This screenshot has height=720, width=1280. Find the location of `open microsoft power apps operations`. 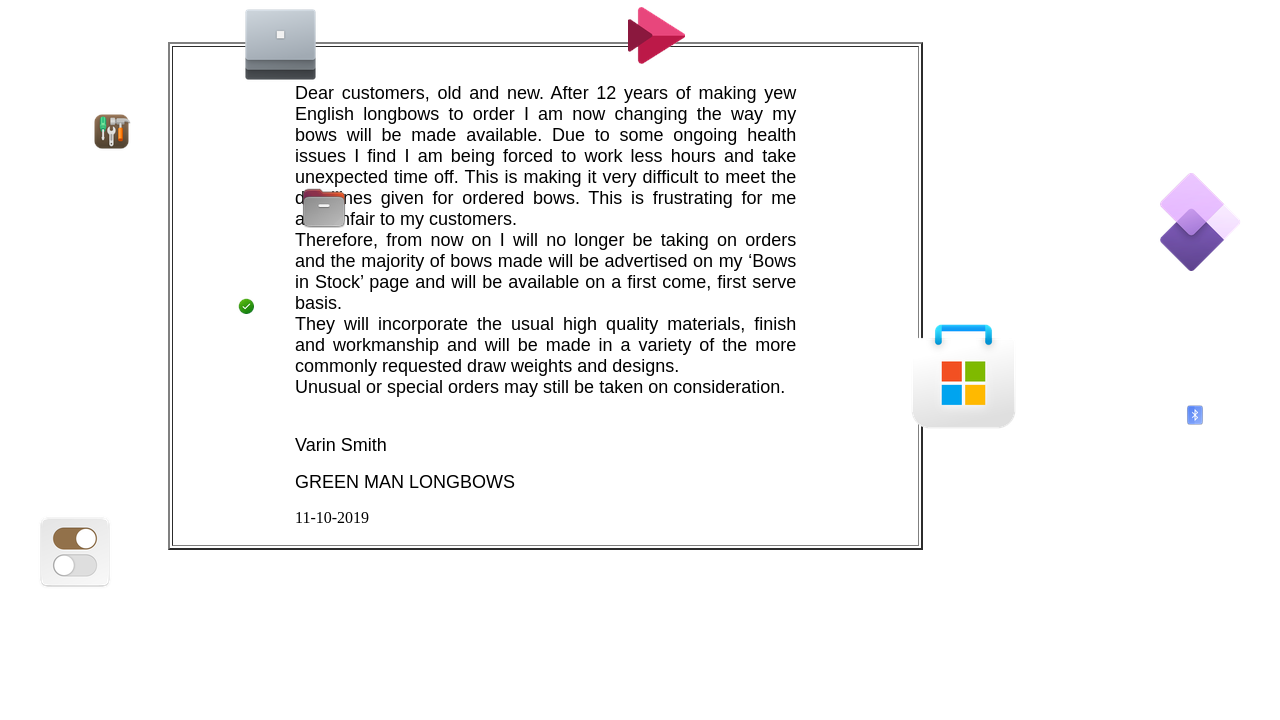

open microsoft power apps operations is located at coordinates (1198, 222).